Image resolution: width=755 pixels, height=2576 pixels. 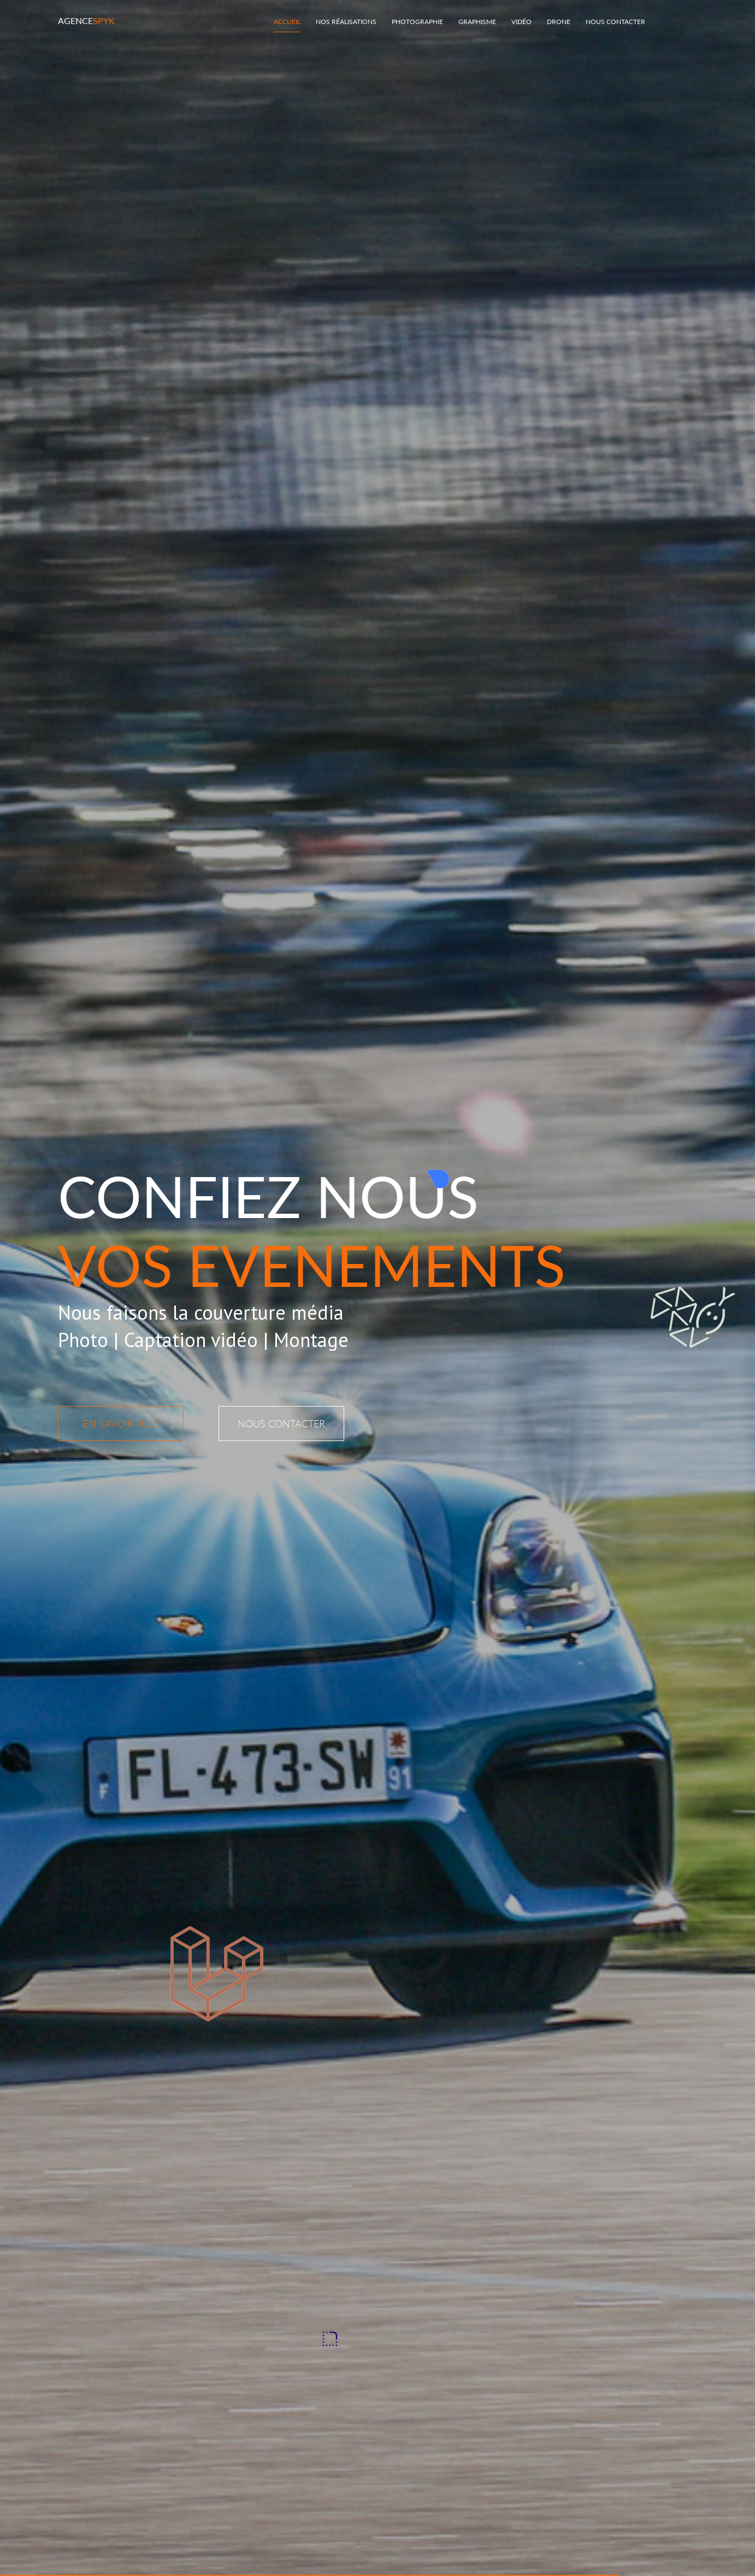 I want to click on link to PythonAnywhere cloud hosting service, so click(x=693, y=1317).